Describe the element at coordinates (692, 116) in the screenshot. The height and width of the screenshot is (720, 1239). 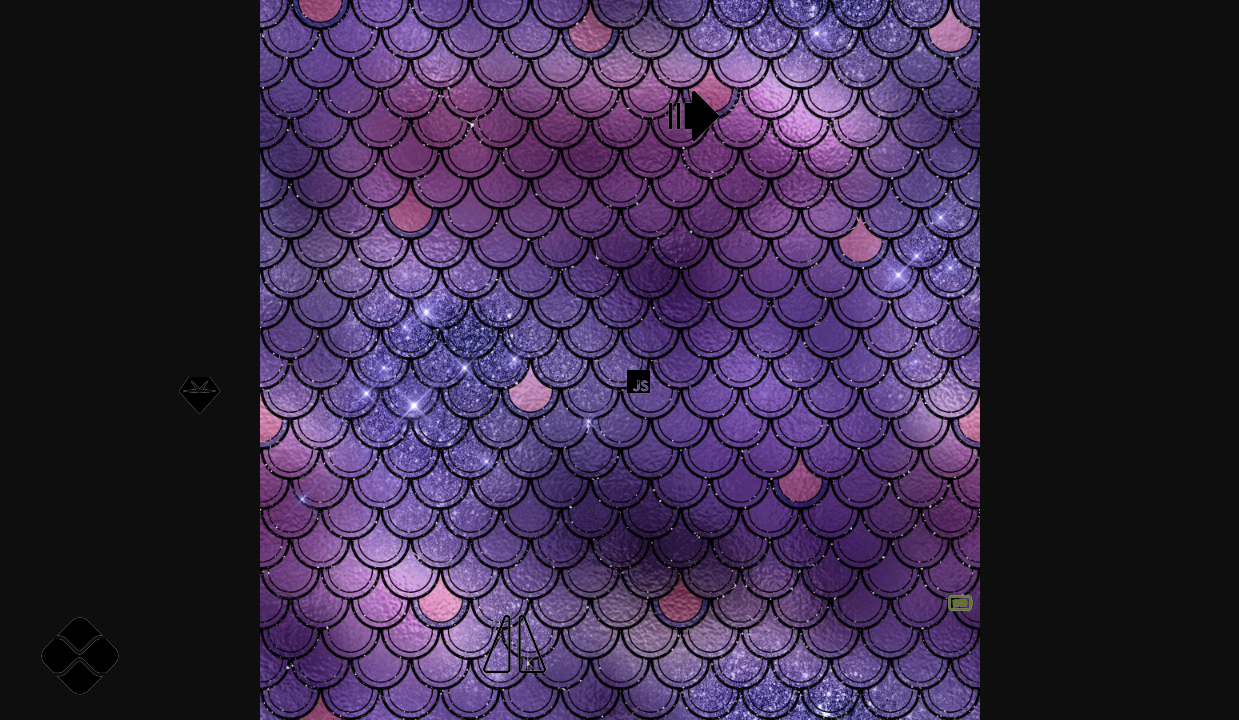
I see `skip forward or advance multiple steps` at that location.